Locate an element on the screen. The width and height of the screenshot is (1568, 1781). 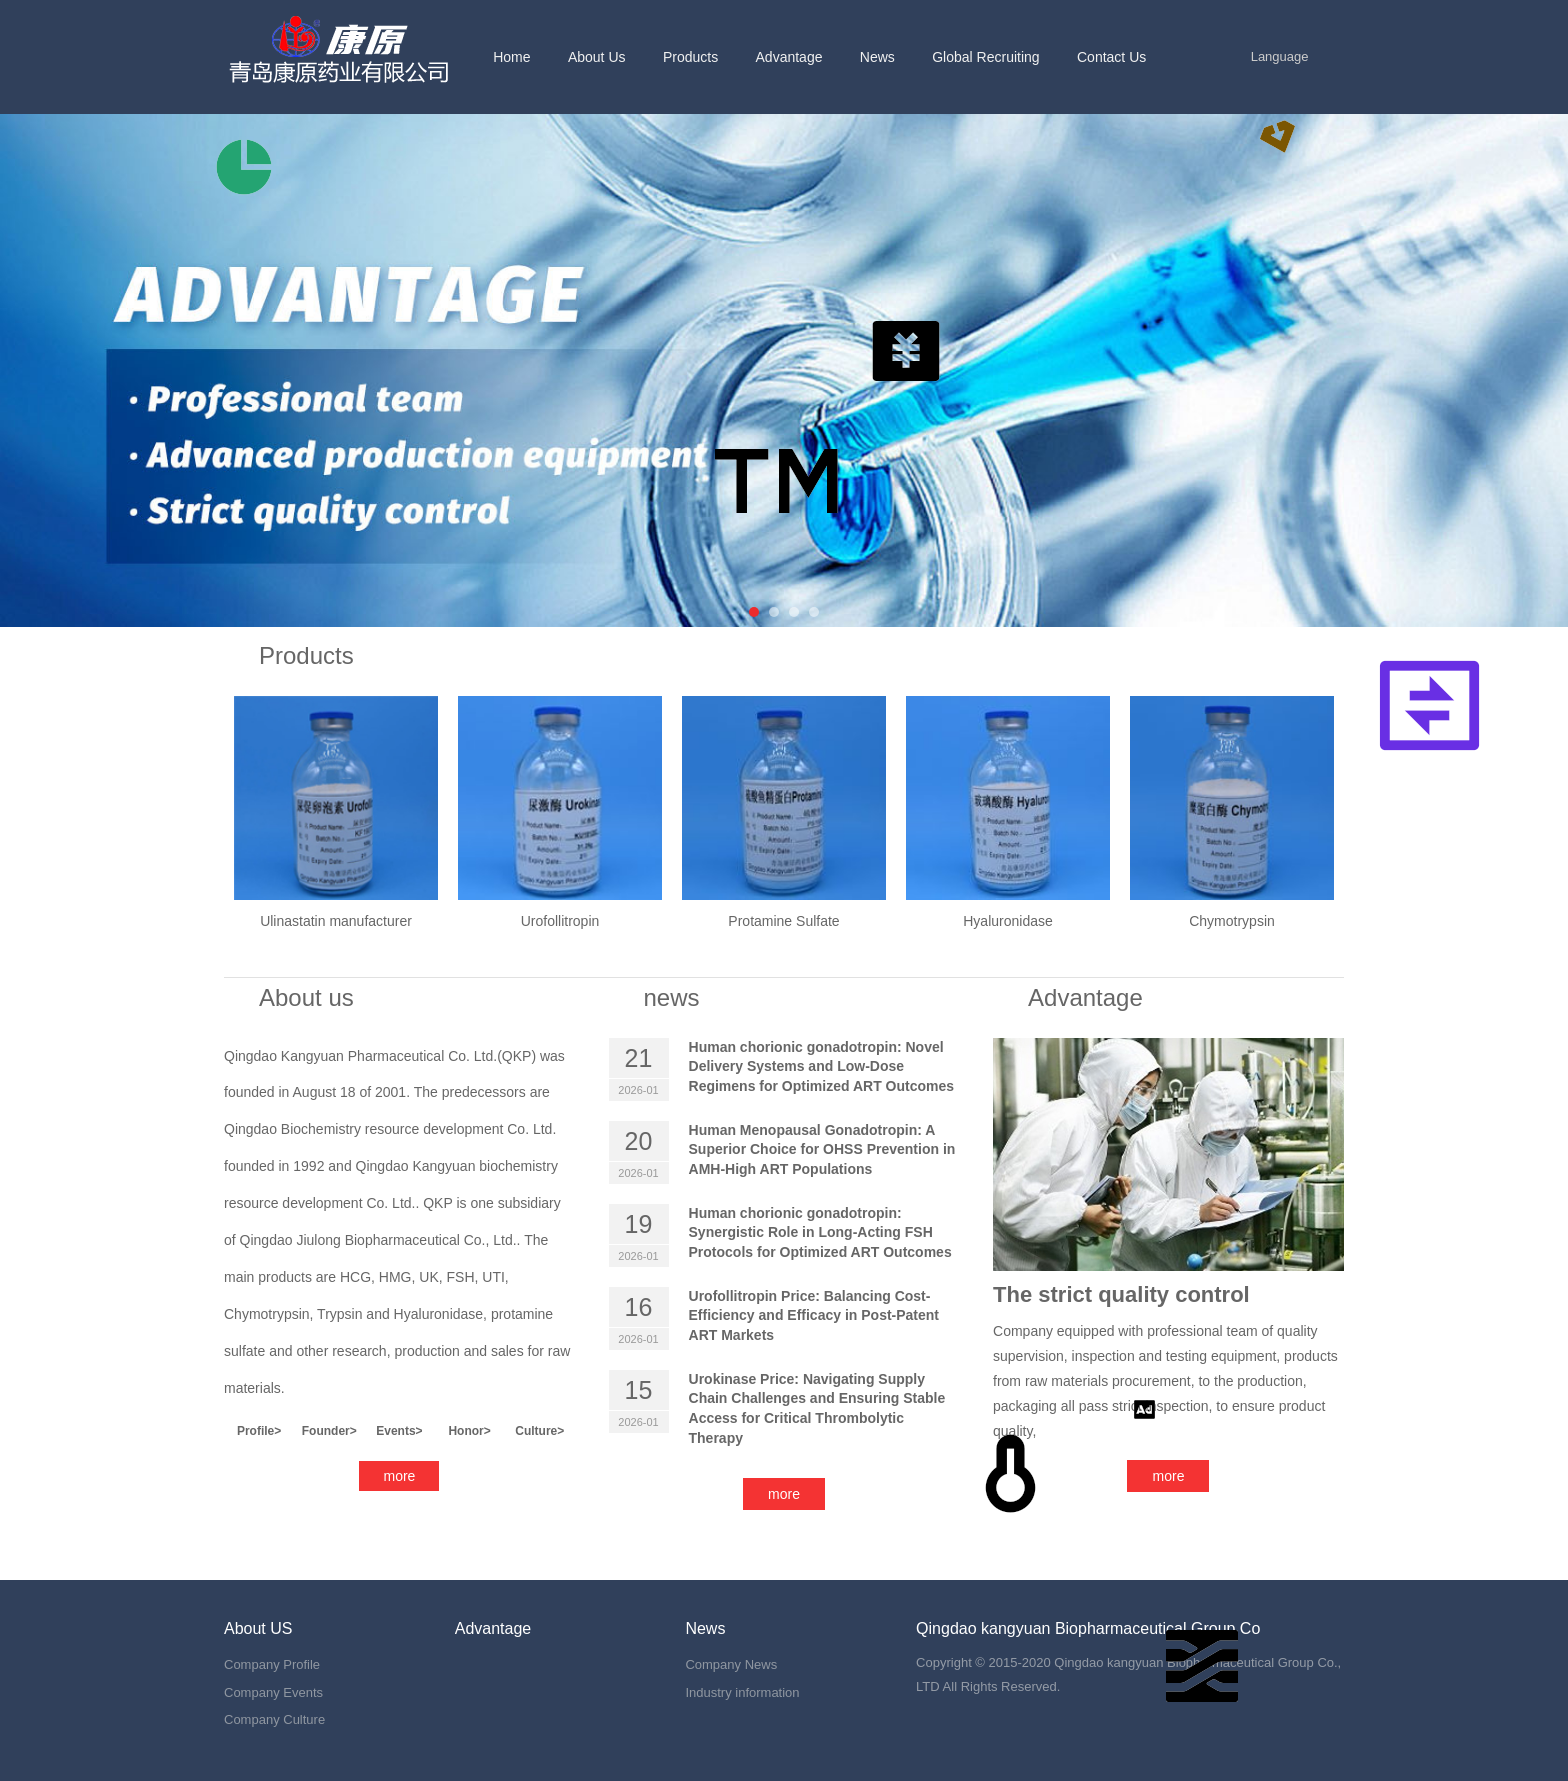
exchange or swap currencies is located at coordinates (1429, 705).